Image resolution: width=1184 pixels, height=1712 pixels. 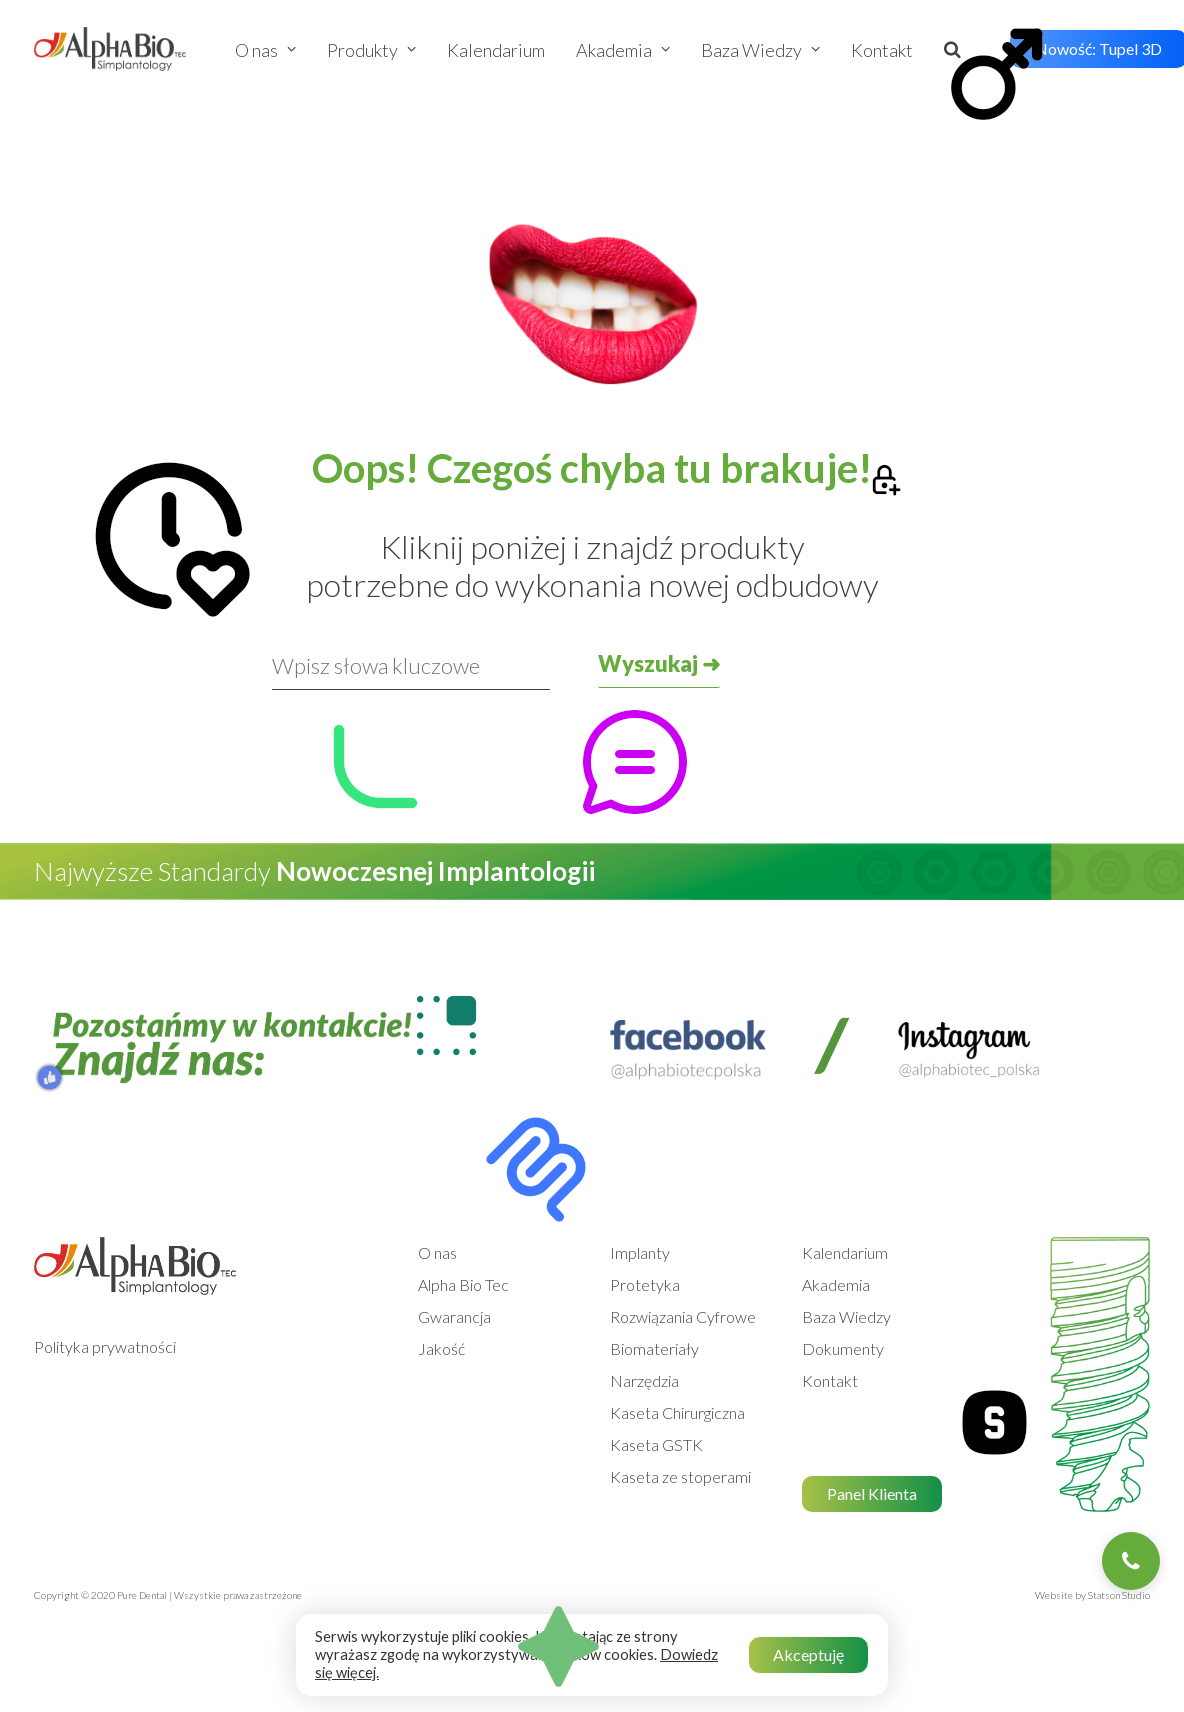 I want to click on access model context protocol settings, so click(x=535, y=1169).